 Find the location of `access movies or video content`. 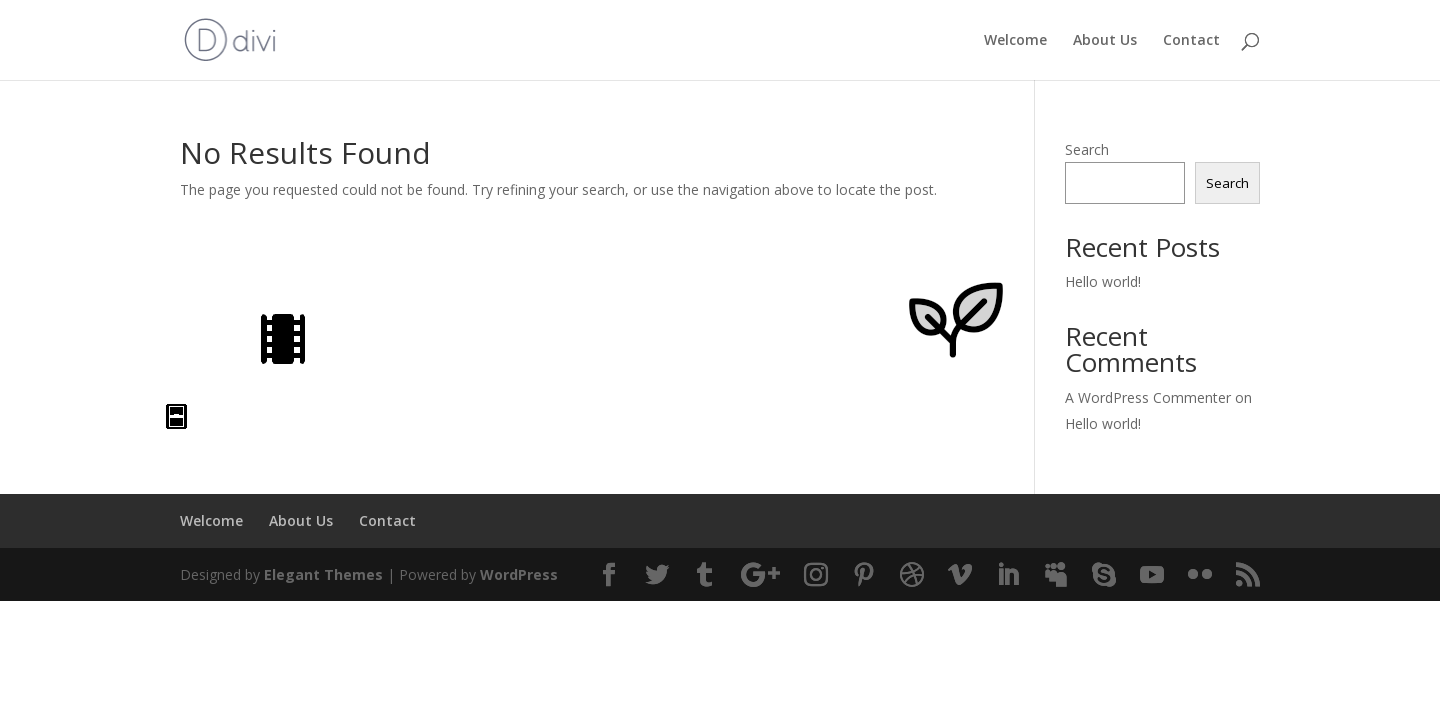

access movies or video content is located at coordinates (283, 339).